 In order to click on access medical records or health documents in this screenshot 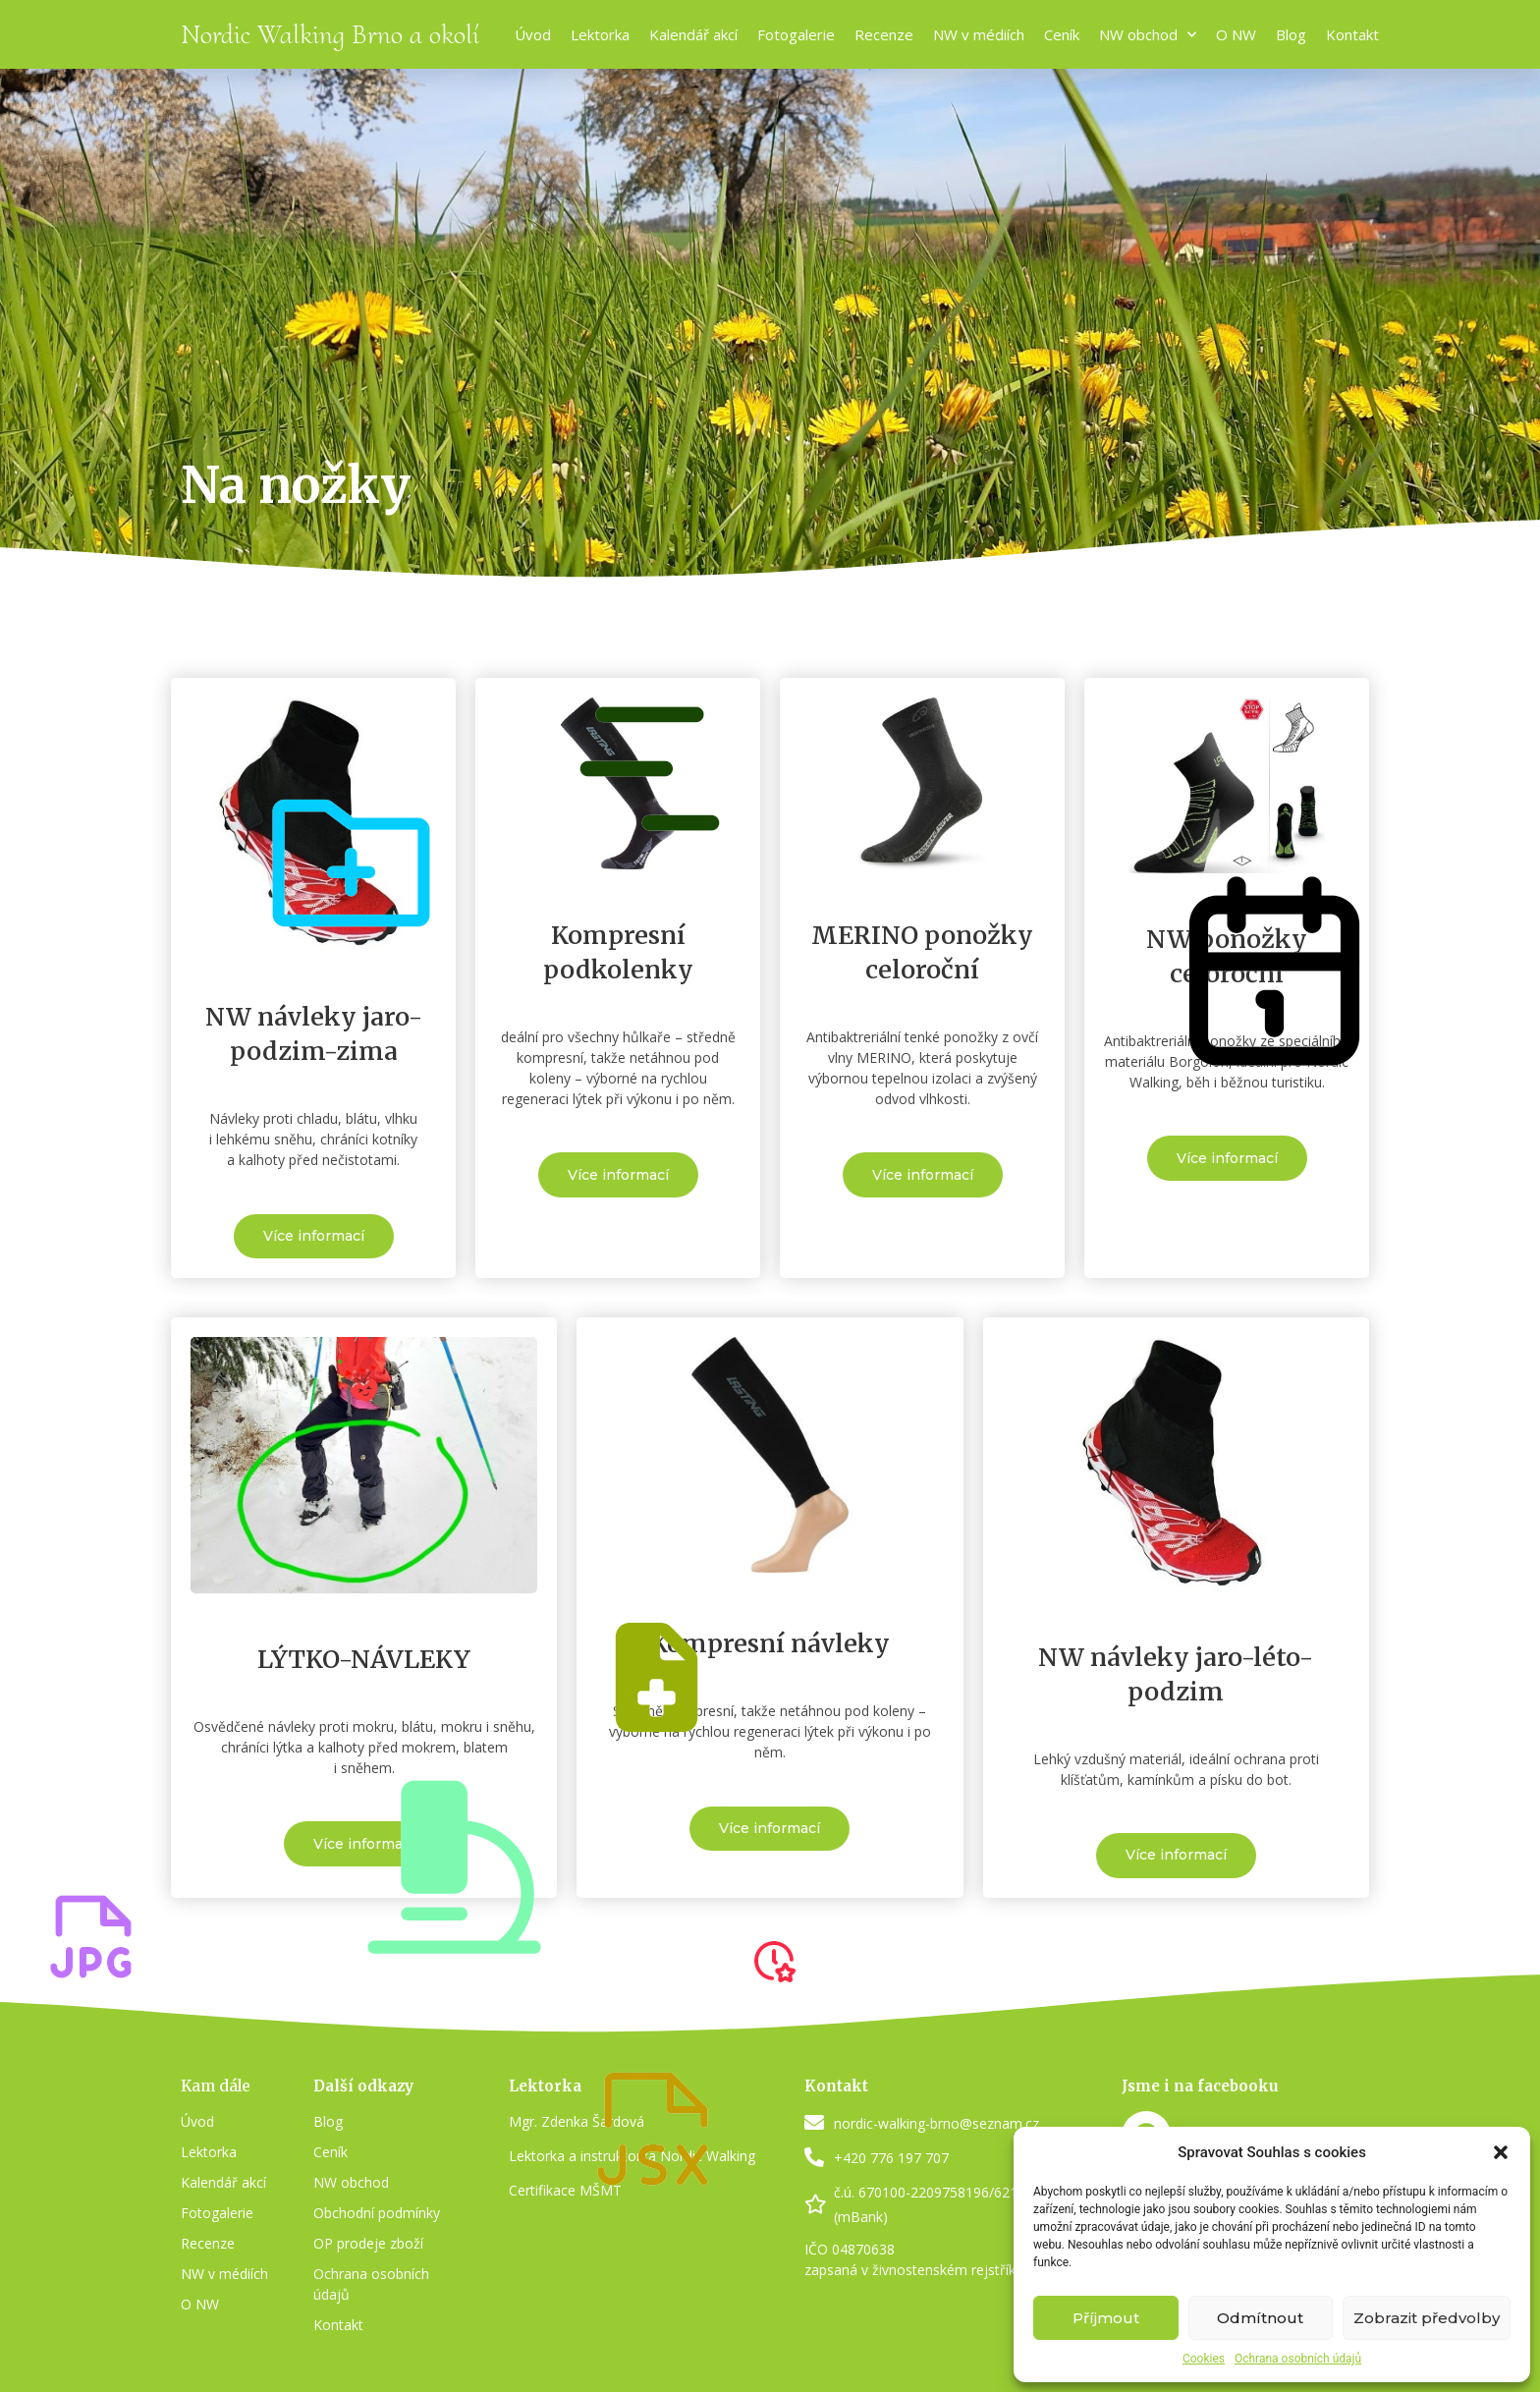, I will do `click(656, 1677)`.